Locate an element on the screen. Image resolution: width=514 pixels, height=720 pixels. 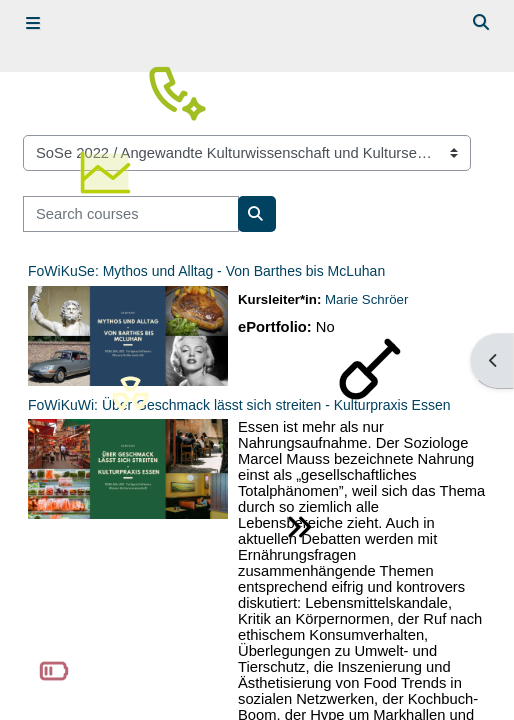
indicates hazardous or radioactive content warning is located at coordinates (130, 394).